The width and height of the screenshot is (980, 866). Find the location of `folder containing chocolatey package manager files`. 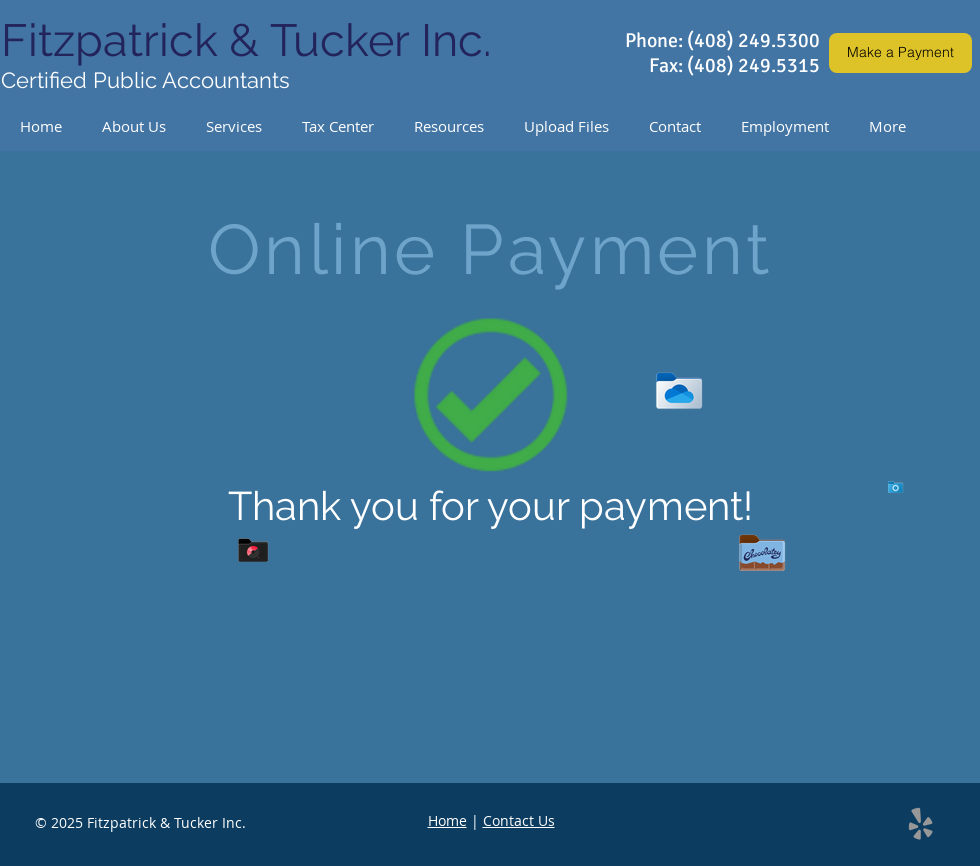

folder containing chocolatey package manager files is located at coordinates (762, 554).